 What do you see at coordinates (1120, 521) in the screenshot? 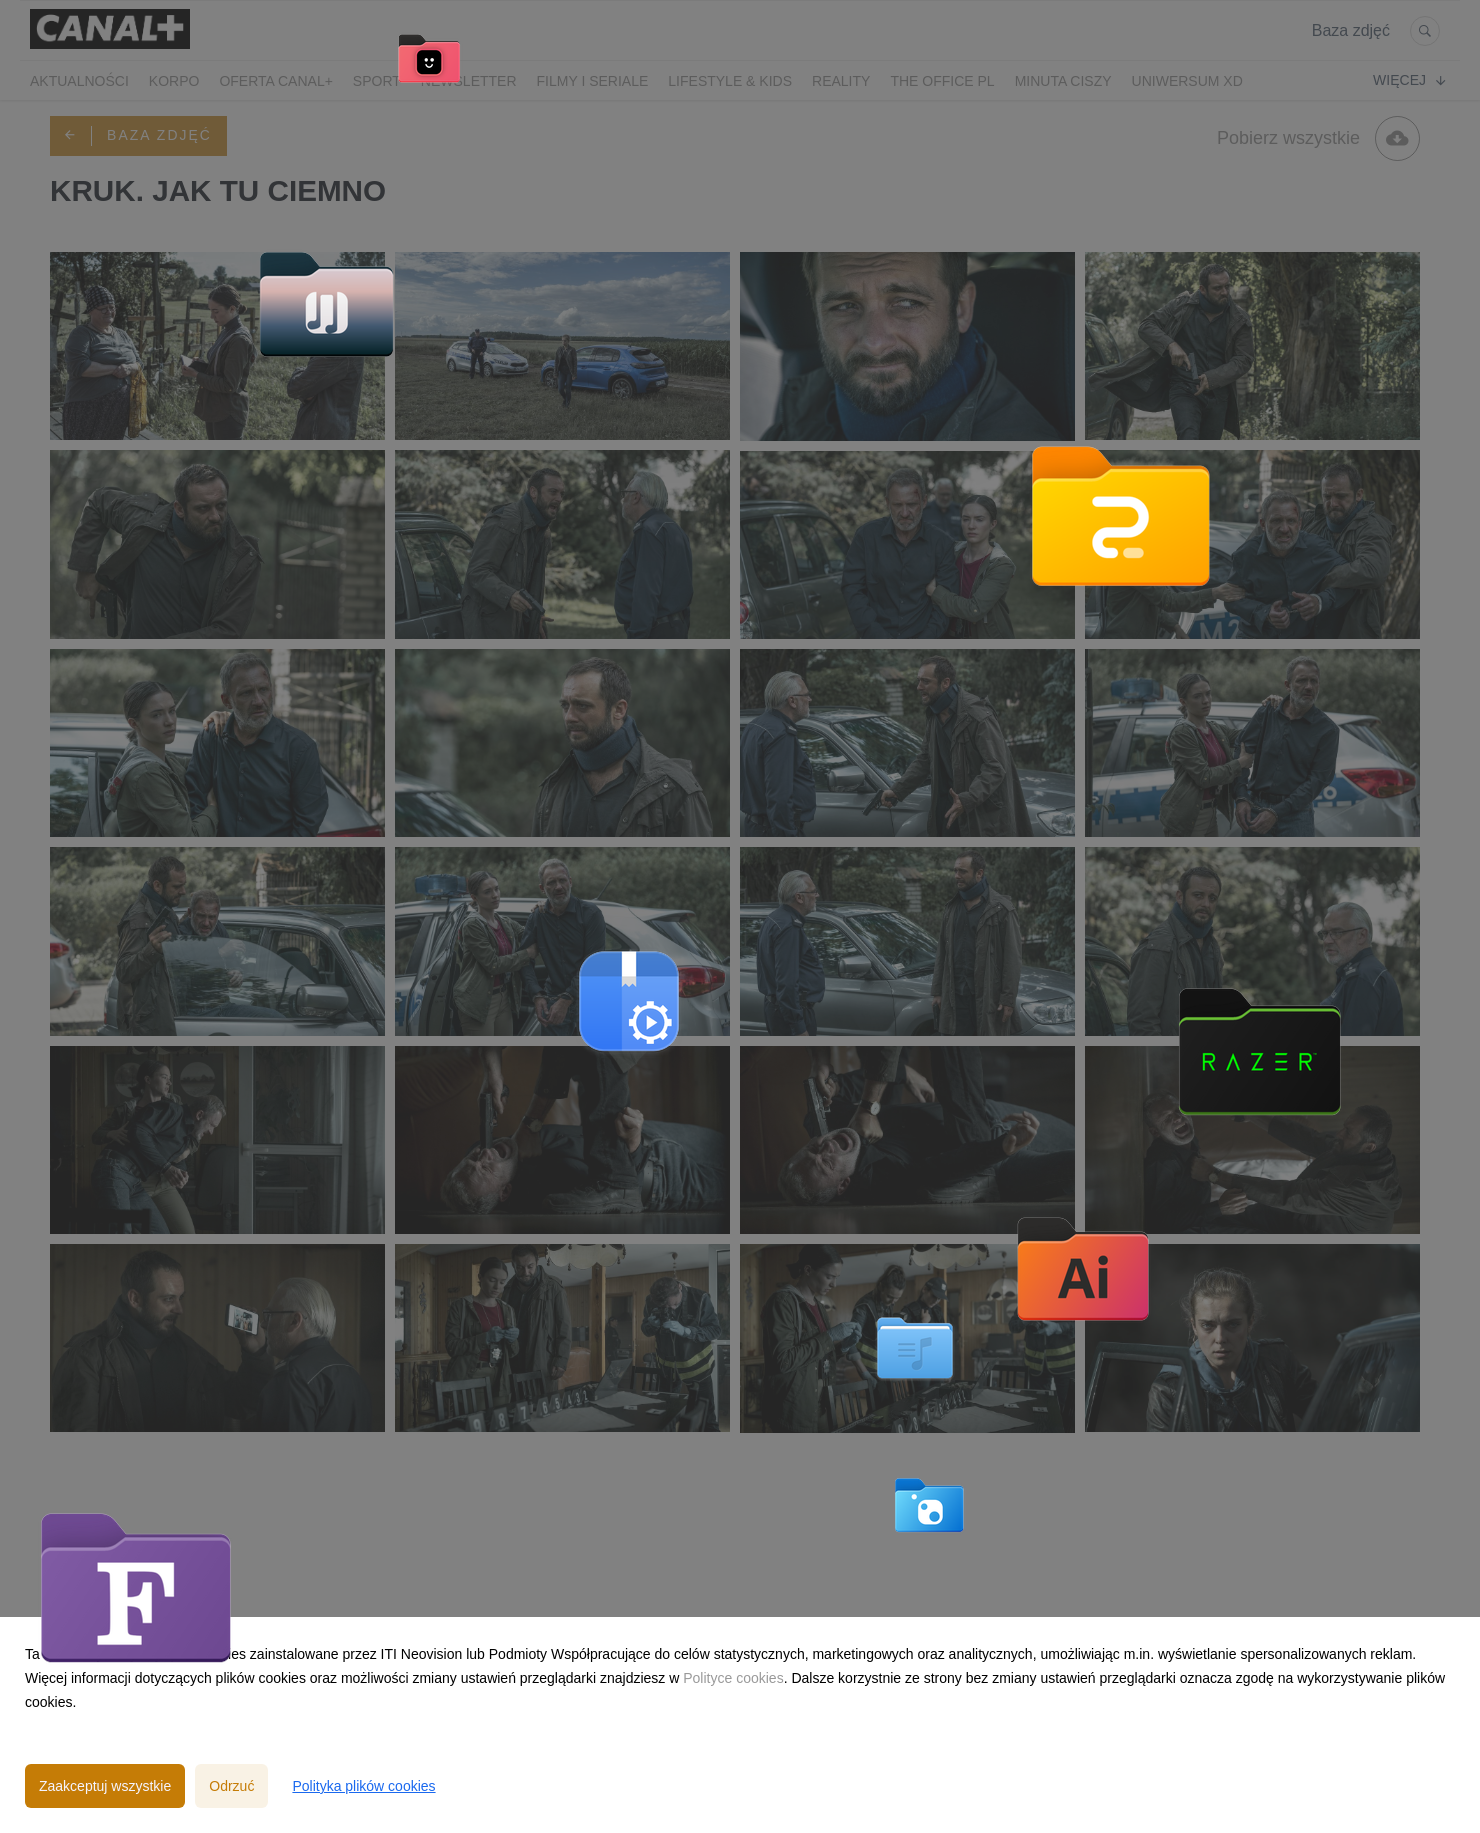
I see `open wondershare edrawproj project files folder` at bounding box center [1120, 521].